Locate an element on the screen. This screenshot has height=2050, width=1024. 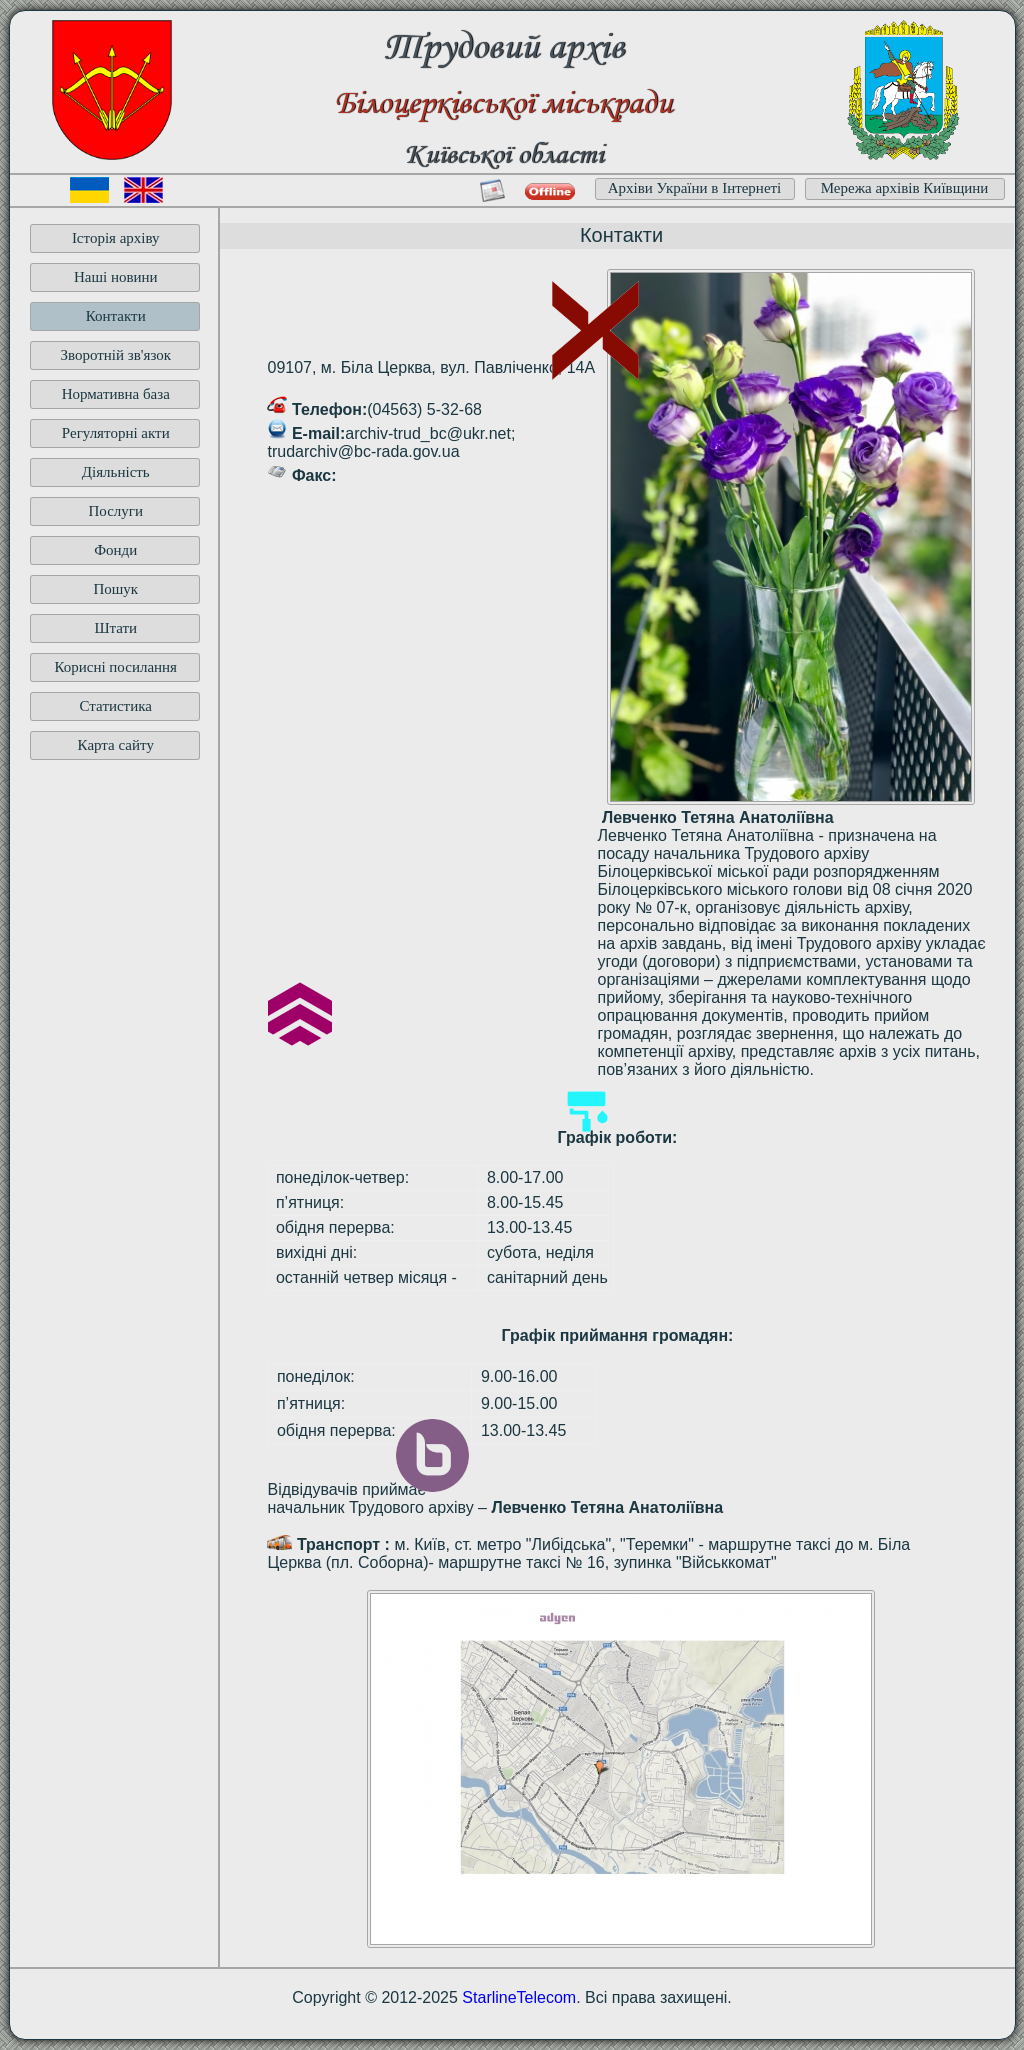
open koyeb cloud platform is located at coordinates (300, 1014).